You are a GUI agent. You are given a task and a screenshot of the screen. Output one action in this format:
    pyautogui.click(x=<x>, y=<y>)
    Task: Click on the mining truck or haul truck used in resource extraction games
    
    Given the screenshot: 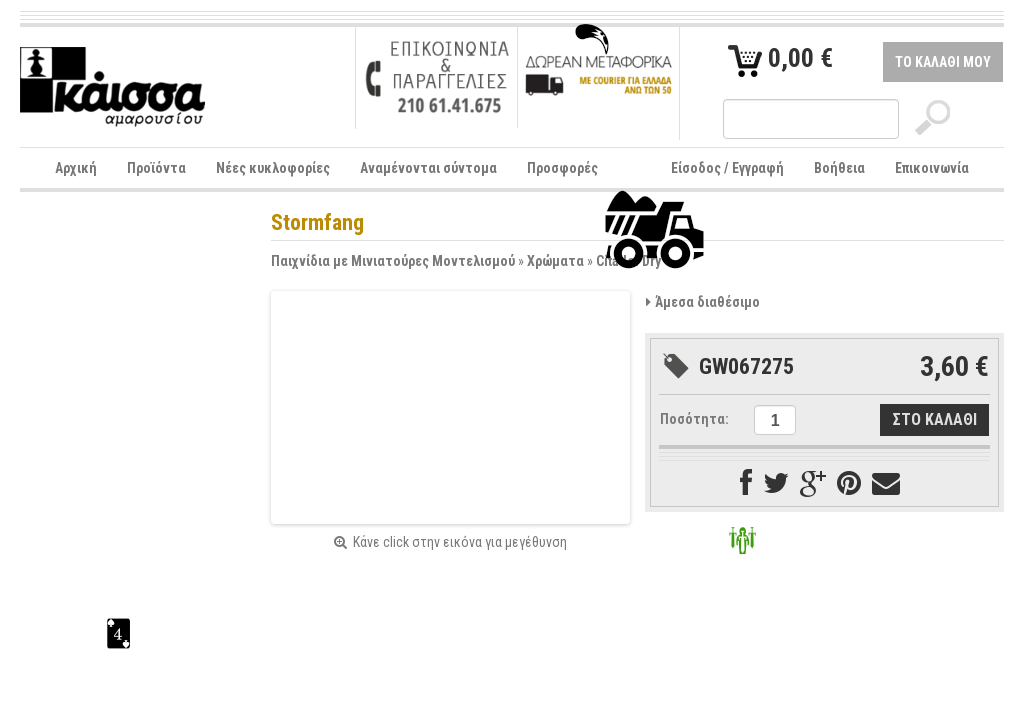 What is the action you would take?
    pyautogui.click(x=654, y=229)
    